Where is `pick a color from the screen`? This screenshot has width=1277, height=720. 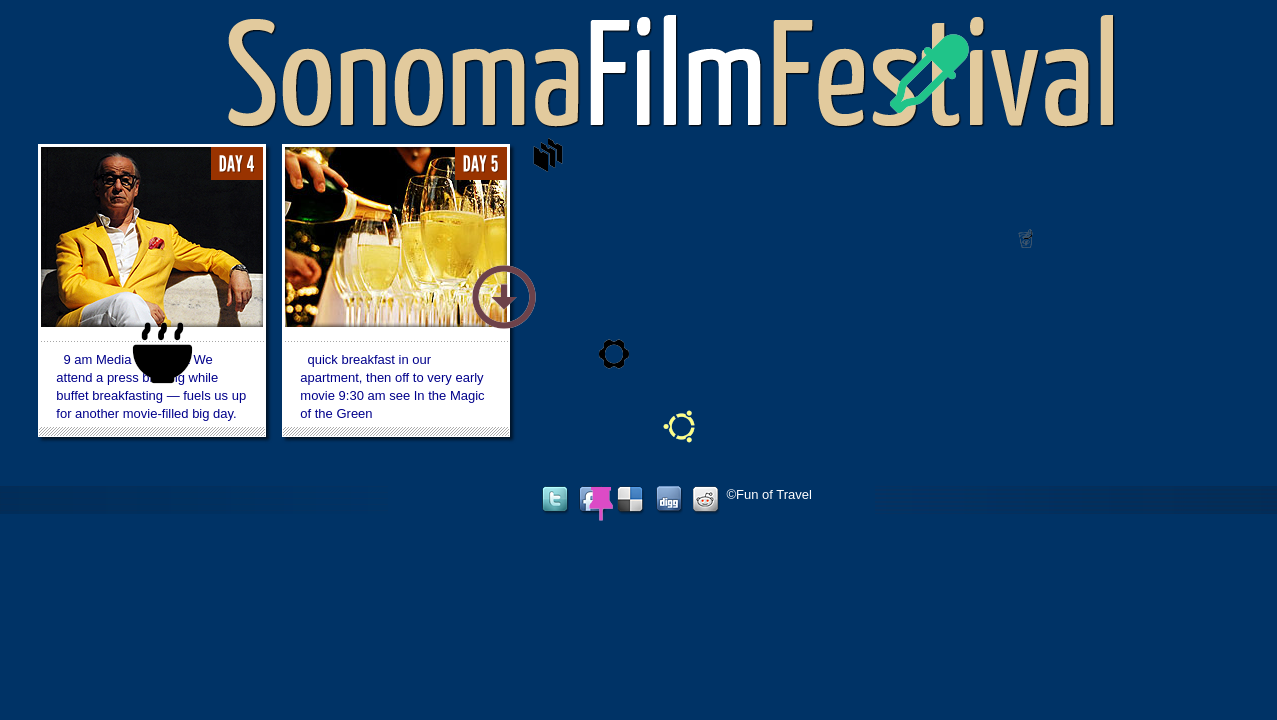 pick a color from the screen is located at coordinates (929, 74).